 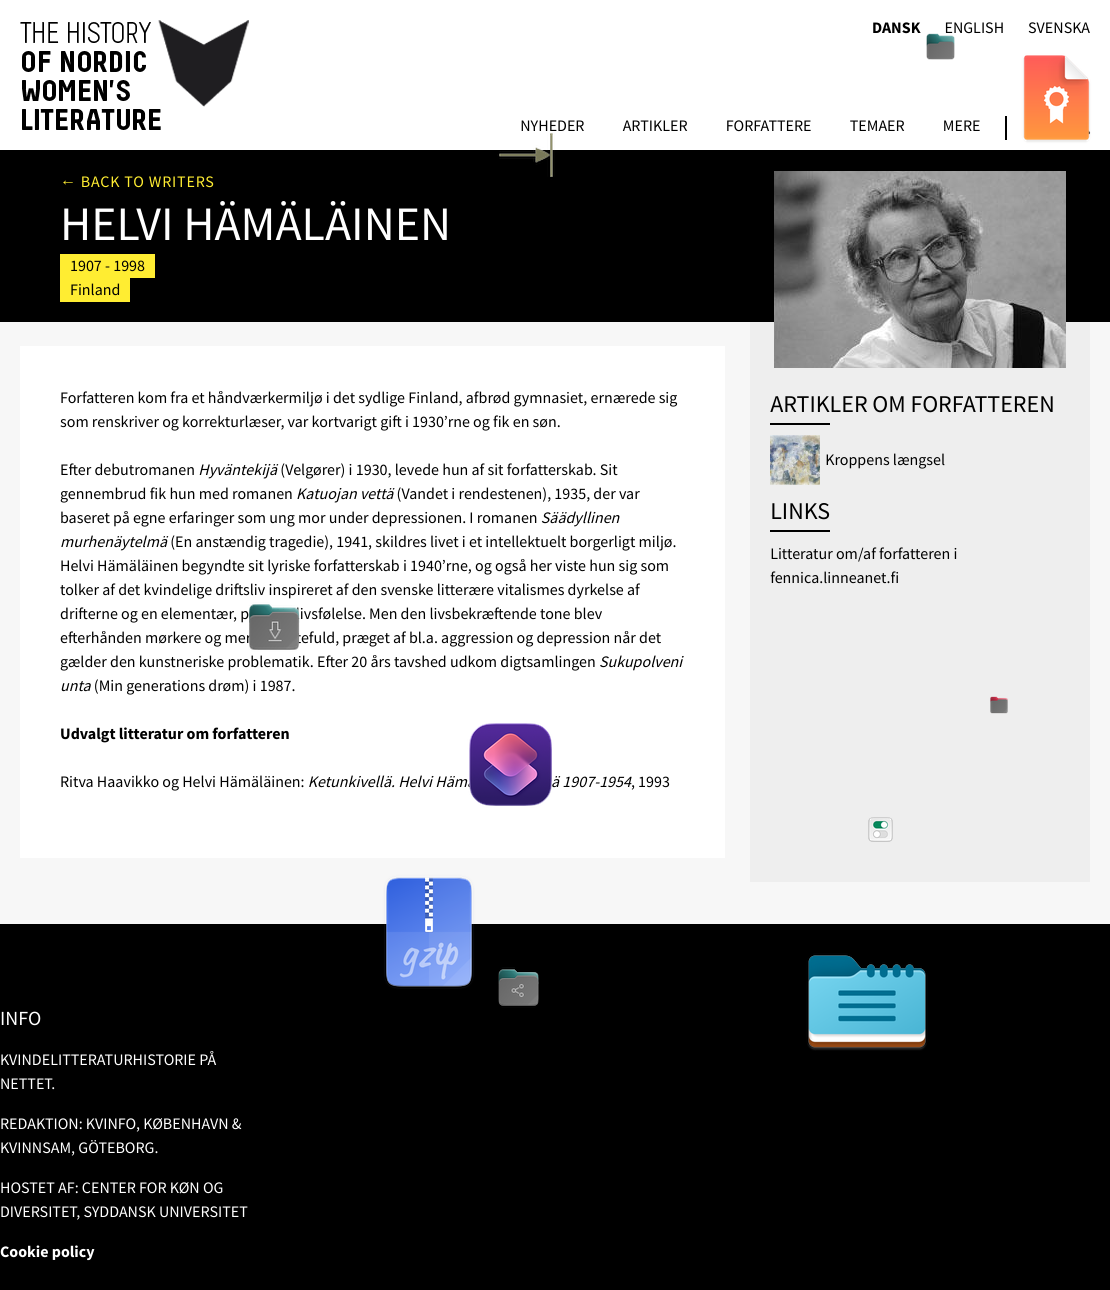 What do you see at coordinates (866, 1004) in the screenshot?
I see `open notes or documents folder` at bounding box center [866, 1004].